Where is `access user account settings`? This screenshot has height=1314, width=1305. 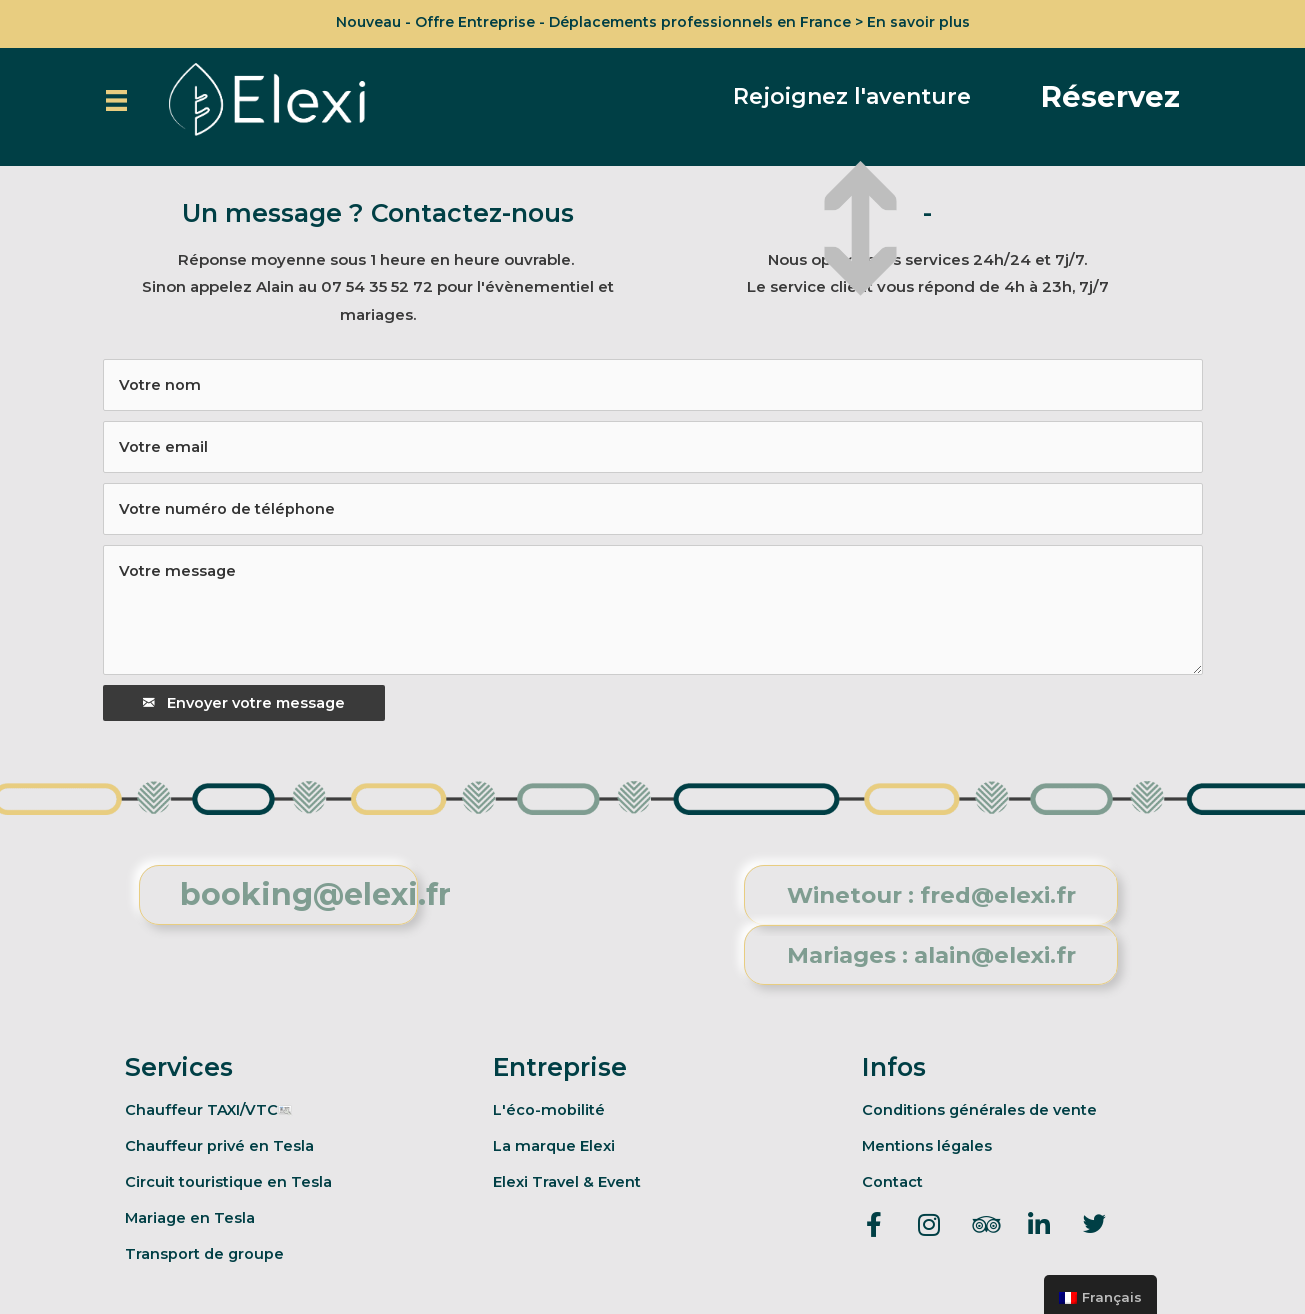
access user account settings is located at coordinates (285, 1109).